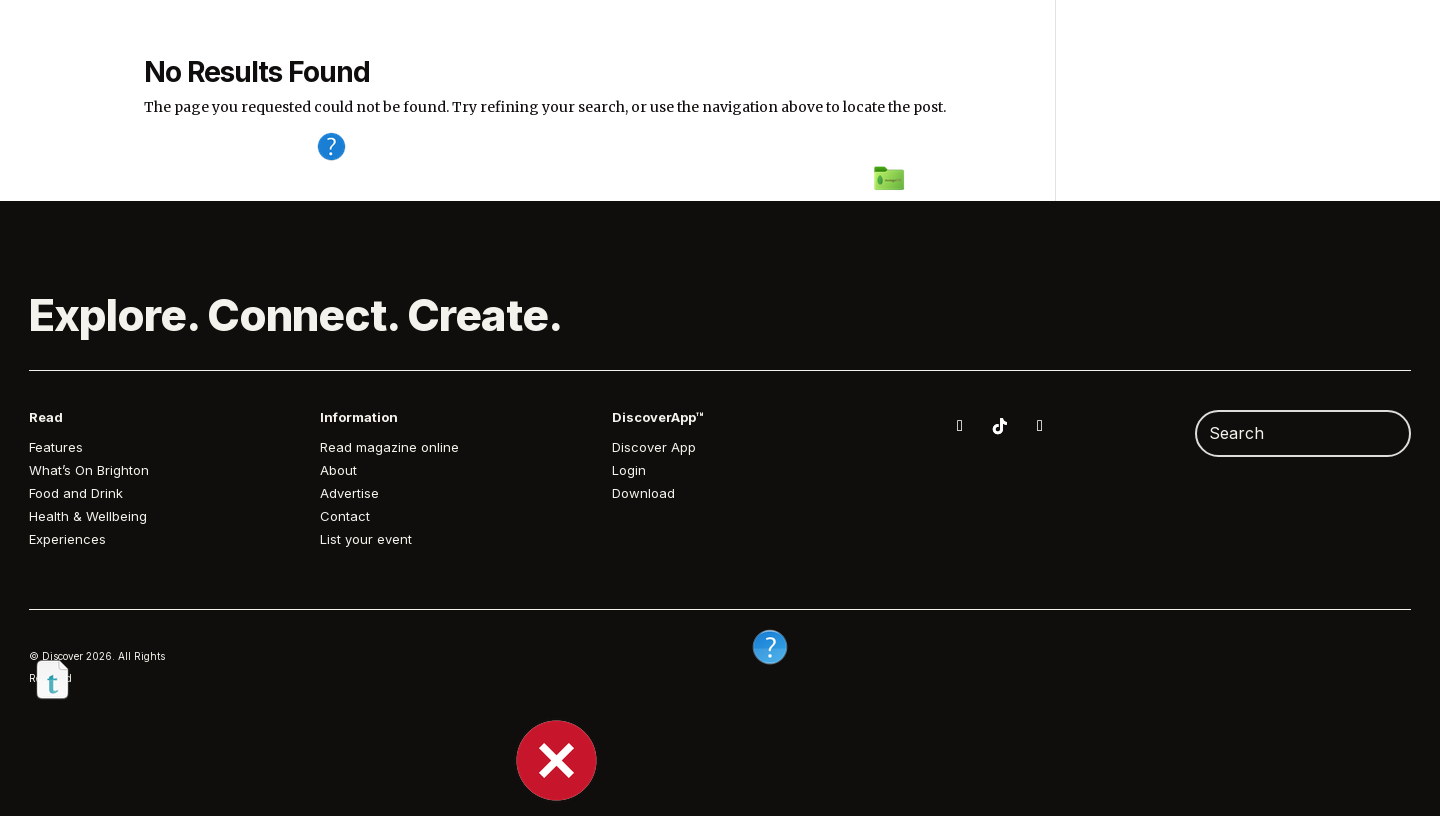  I want to click on a typst document file, so click(52, 679).